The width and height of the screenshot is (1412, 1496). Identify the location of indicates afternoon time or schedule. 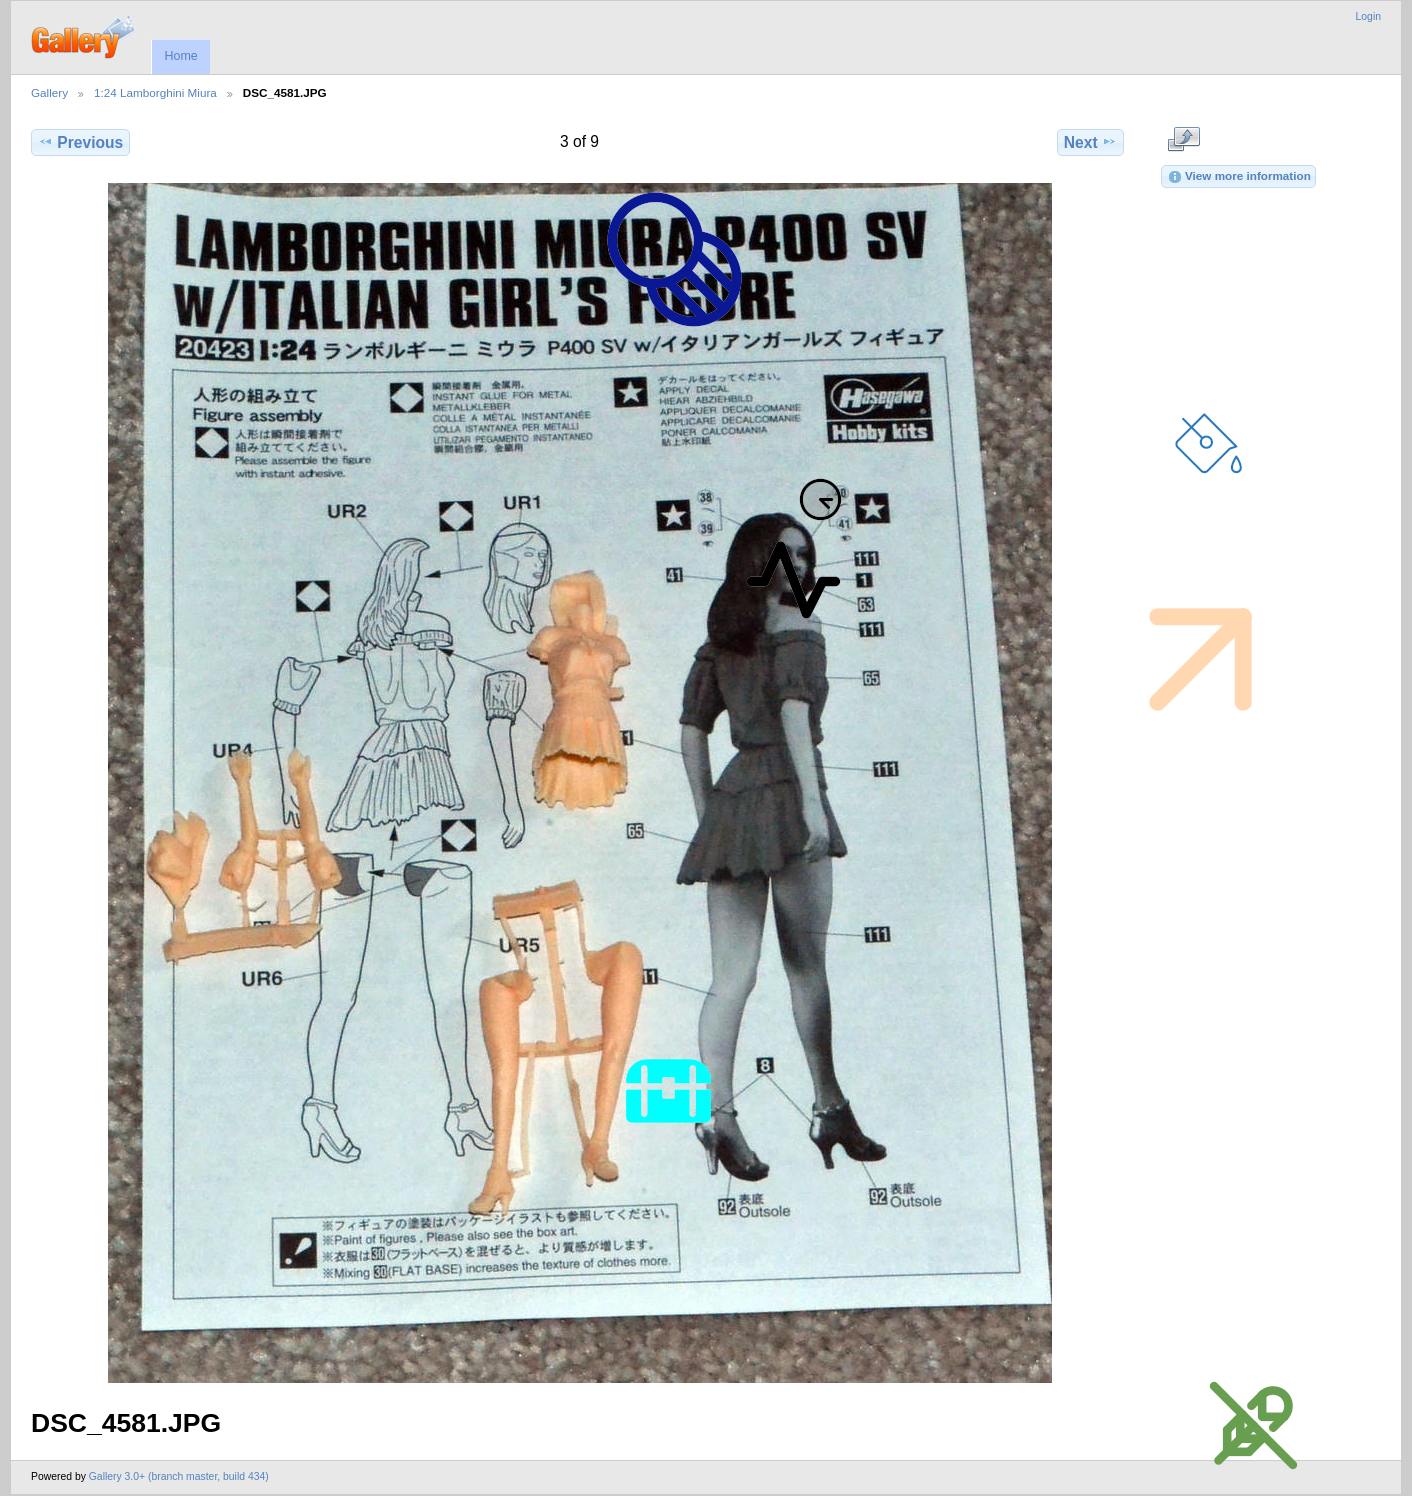
(820, 499).